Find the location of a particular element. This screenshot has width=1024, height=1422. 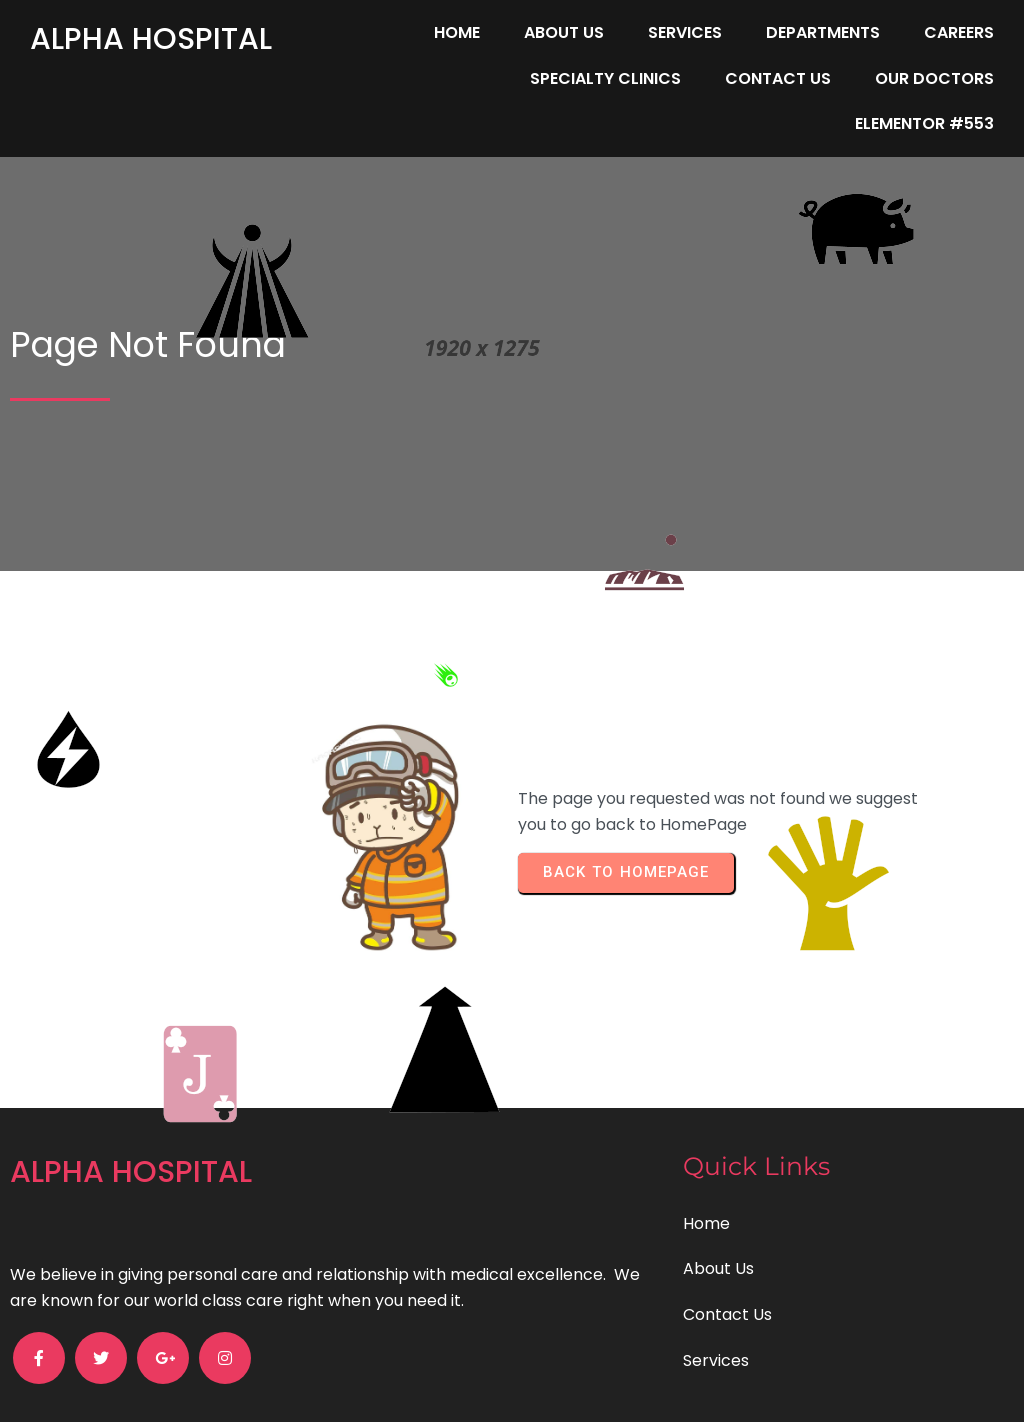

indicates a falling or dropping game element is located at coordinates (446, 675).